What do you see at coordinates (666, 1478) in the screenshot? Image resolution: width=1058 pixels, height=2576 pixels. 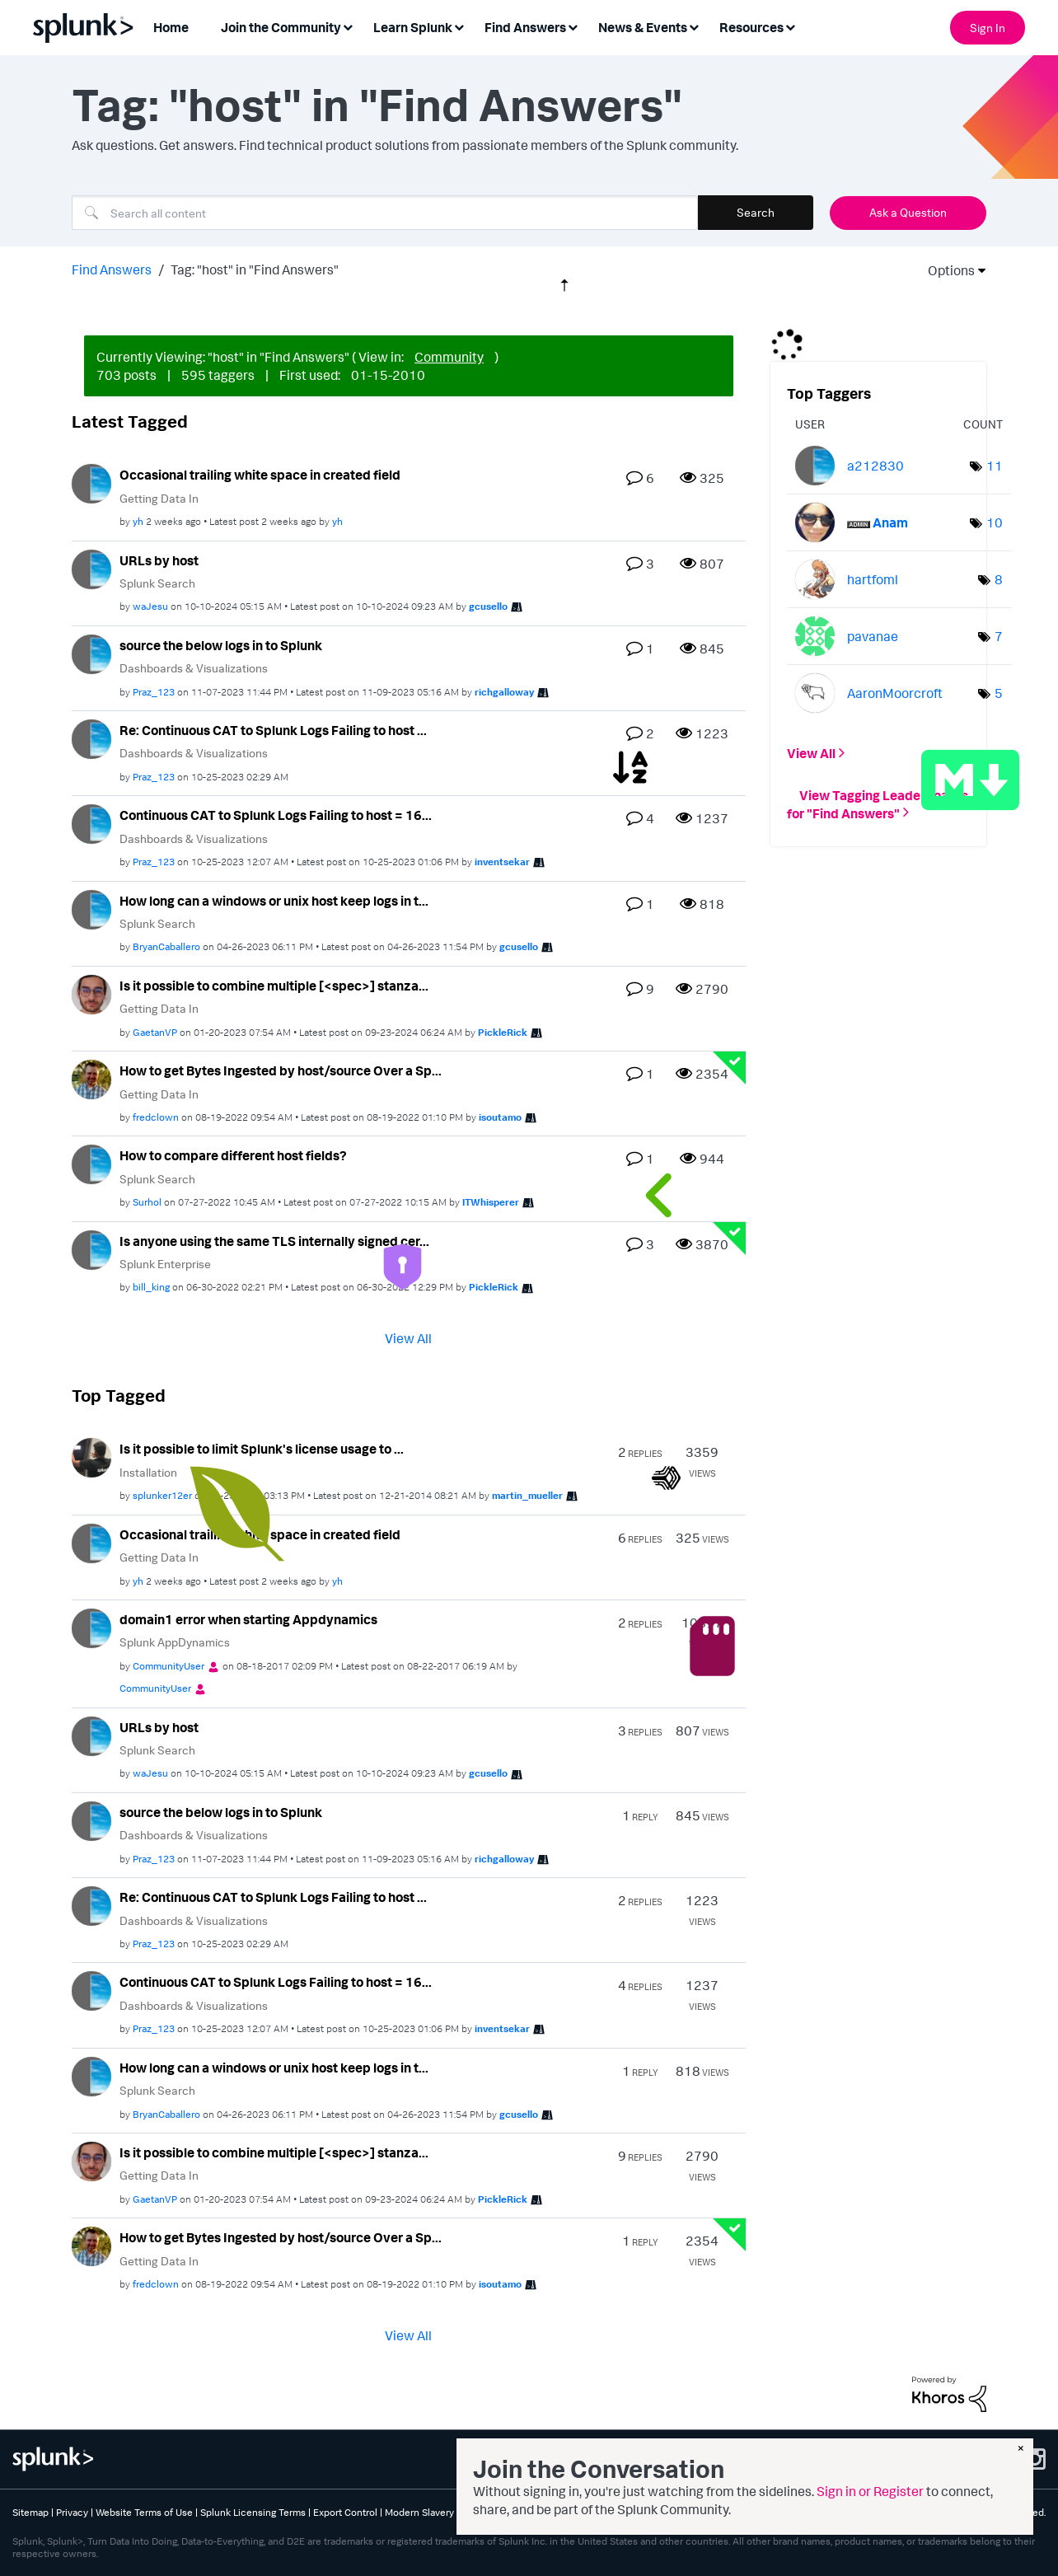 I see `pm2 process manager logo` at bounding box center [666, 1478].